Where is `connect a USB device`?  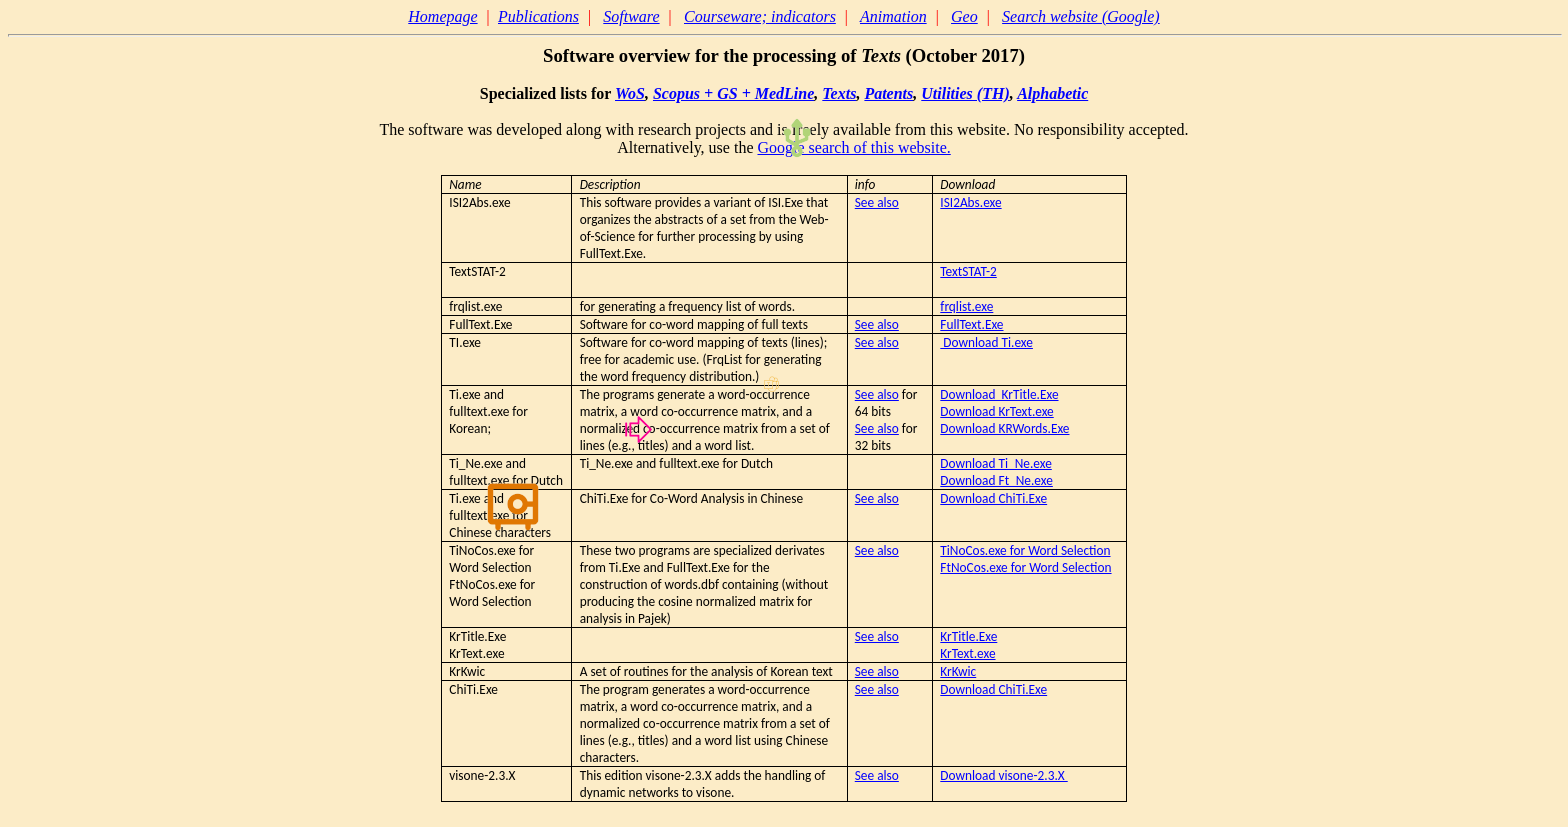 connect a USB device is located at coordinates (797, 138).